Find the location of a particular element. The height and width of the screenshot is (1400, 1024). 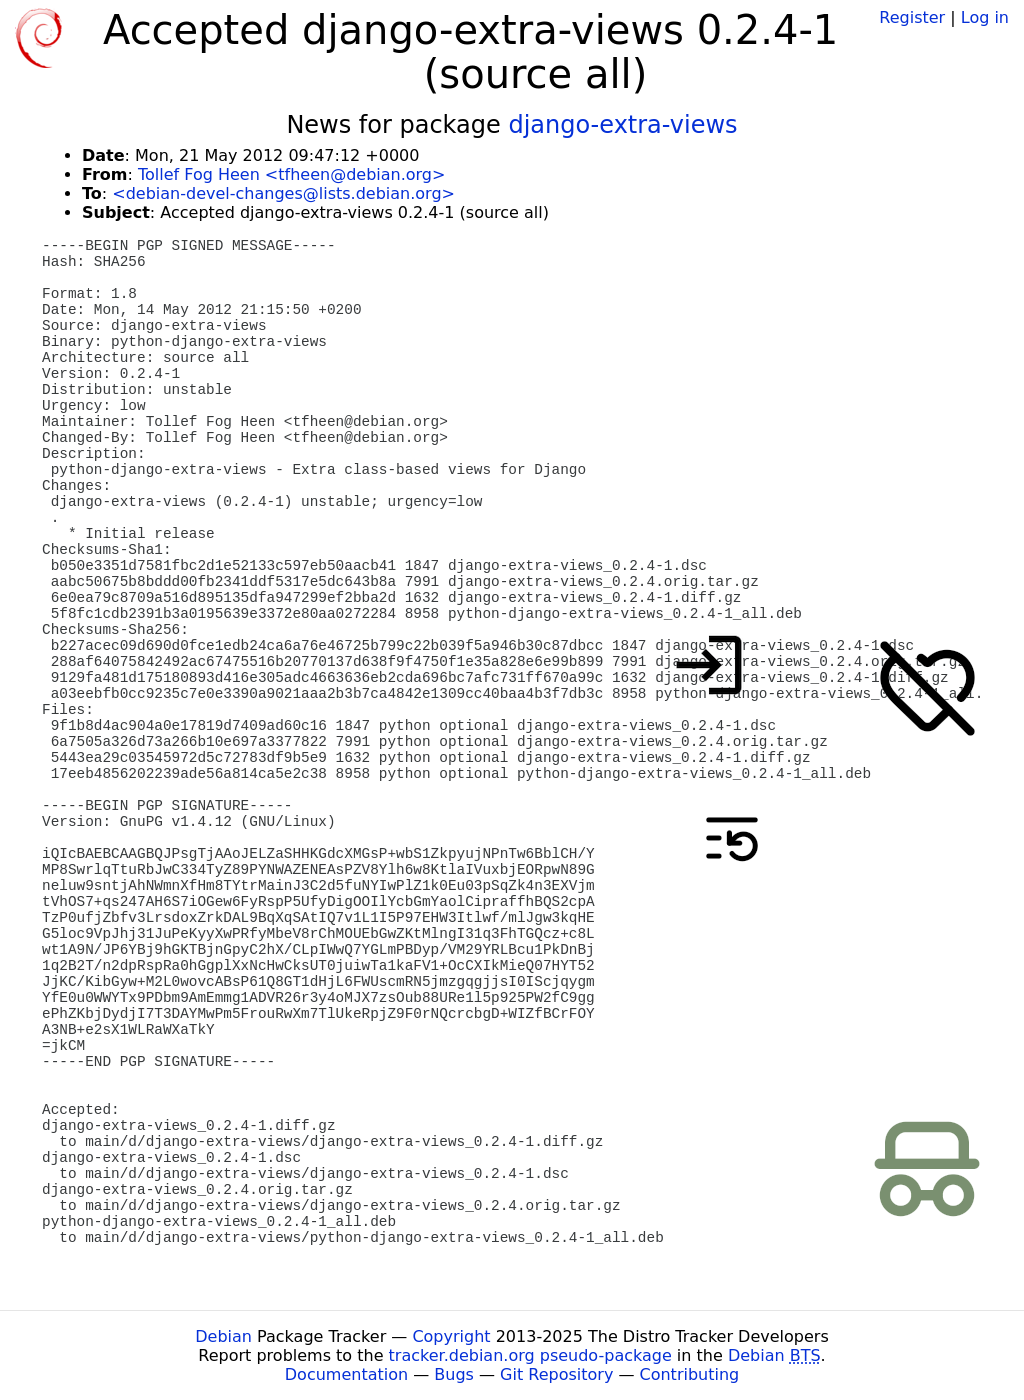

sign in to your account is located at coordinates (709, 665).